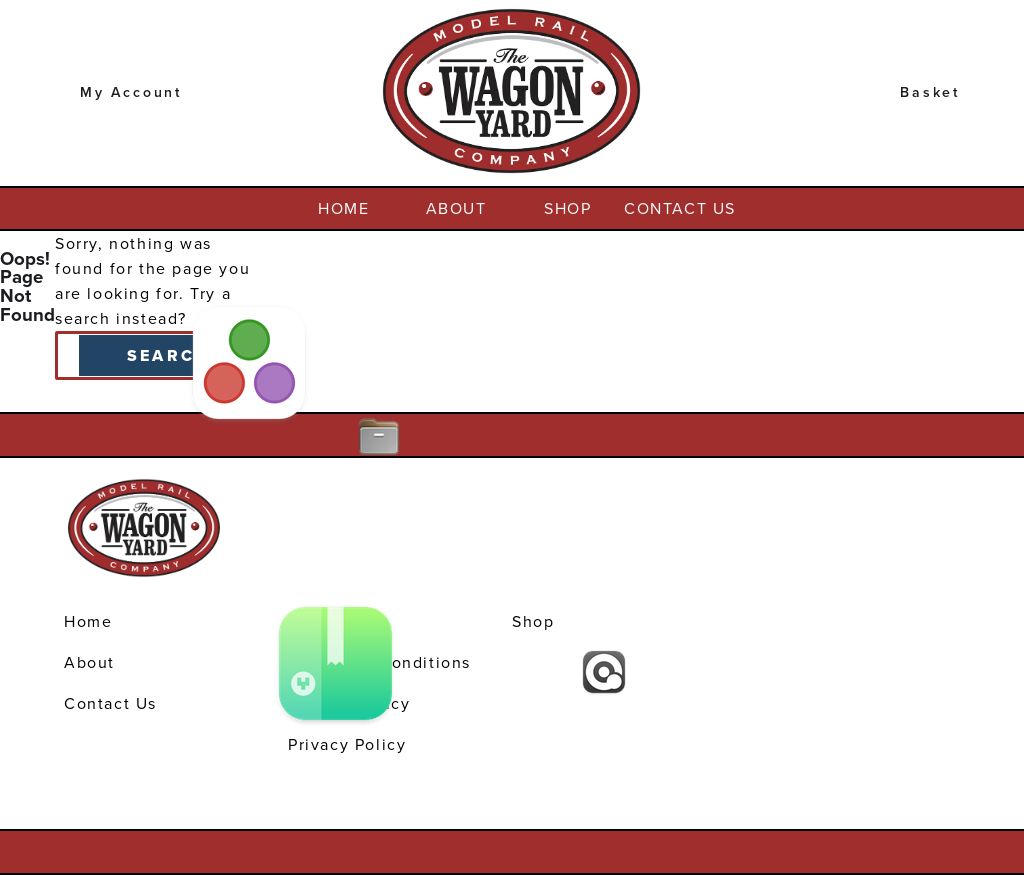  I want to click on open the julia programming language app, so click(249, 363).